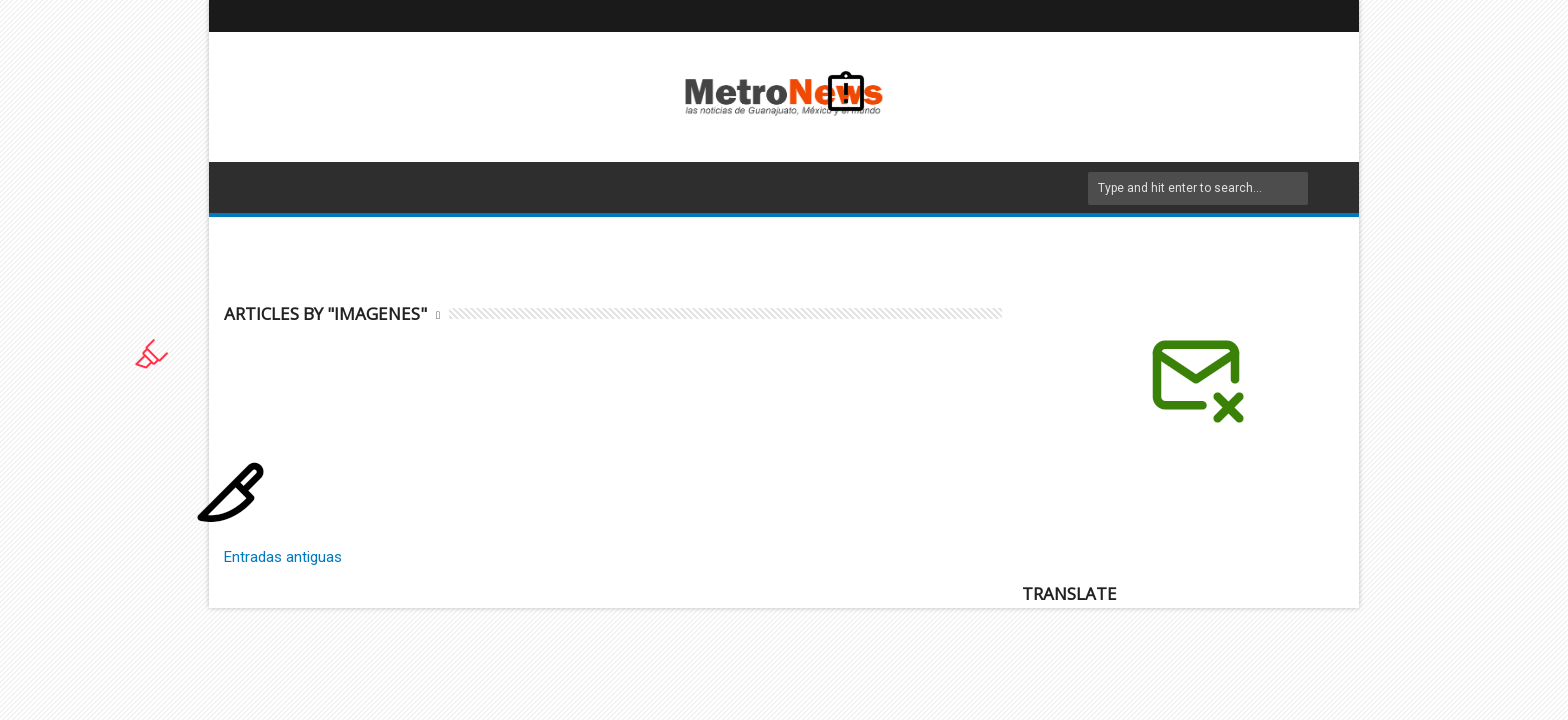 Image resolution: width=1568 pixels, height=720 pixels. I want to click on highlight or mark selected text, so click(150, 355).